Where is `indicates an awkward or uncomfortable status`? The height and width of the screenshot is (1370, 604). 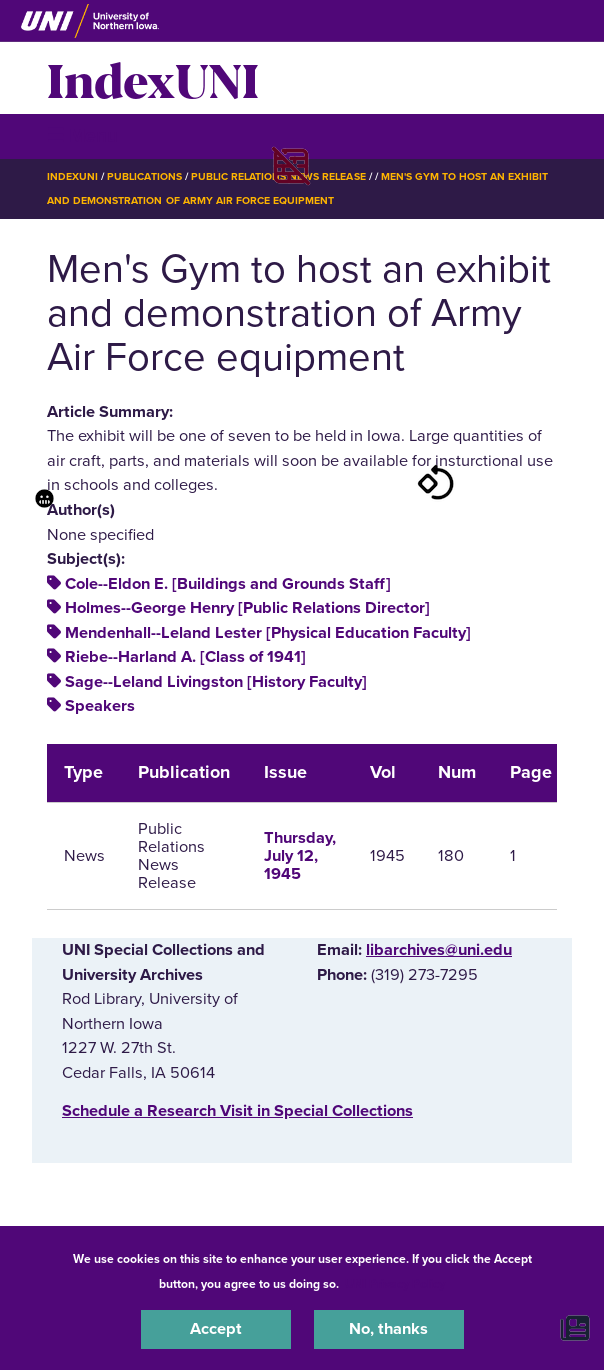
indicates an awkward or uncomfortable status is located at coordinates (44, 498).